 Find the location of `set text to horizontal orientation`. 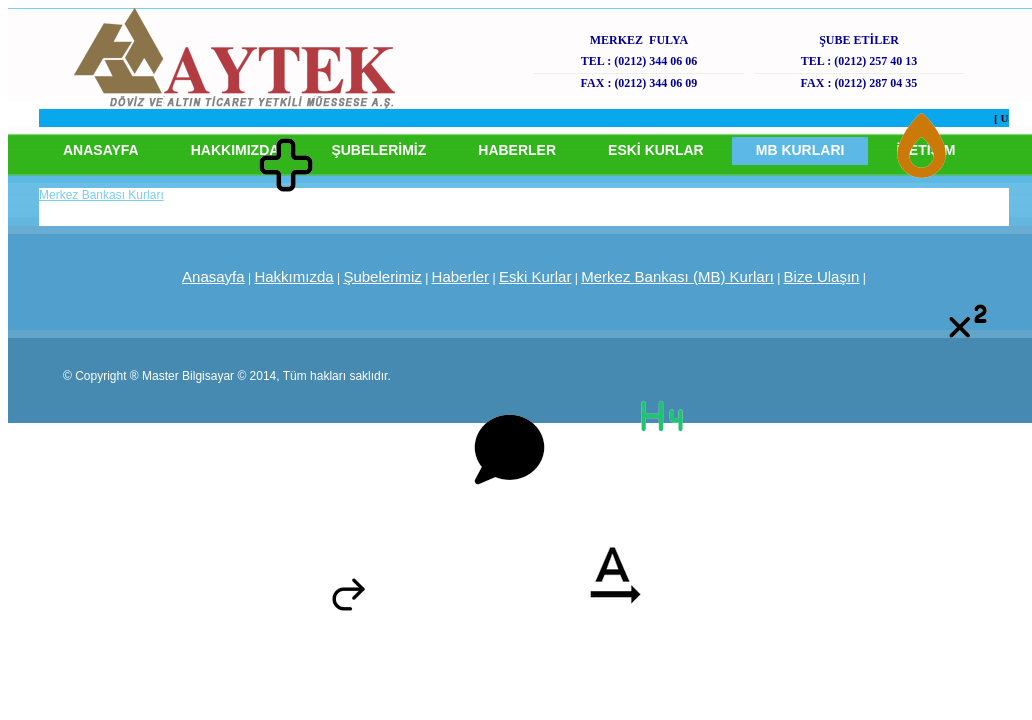

set text to horizontal orientation is located at coordinates (612, 575).